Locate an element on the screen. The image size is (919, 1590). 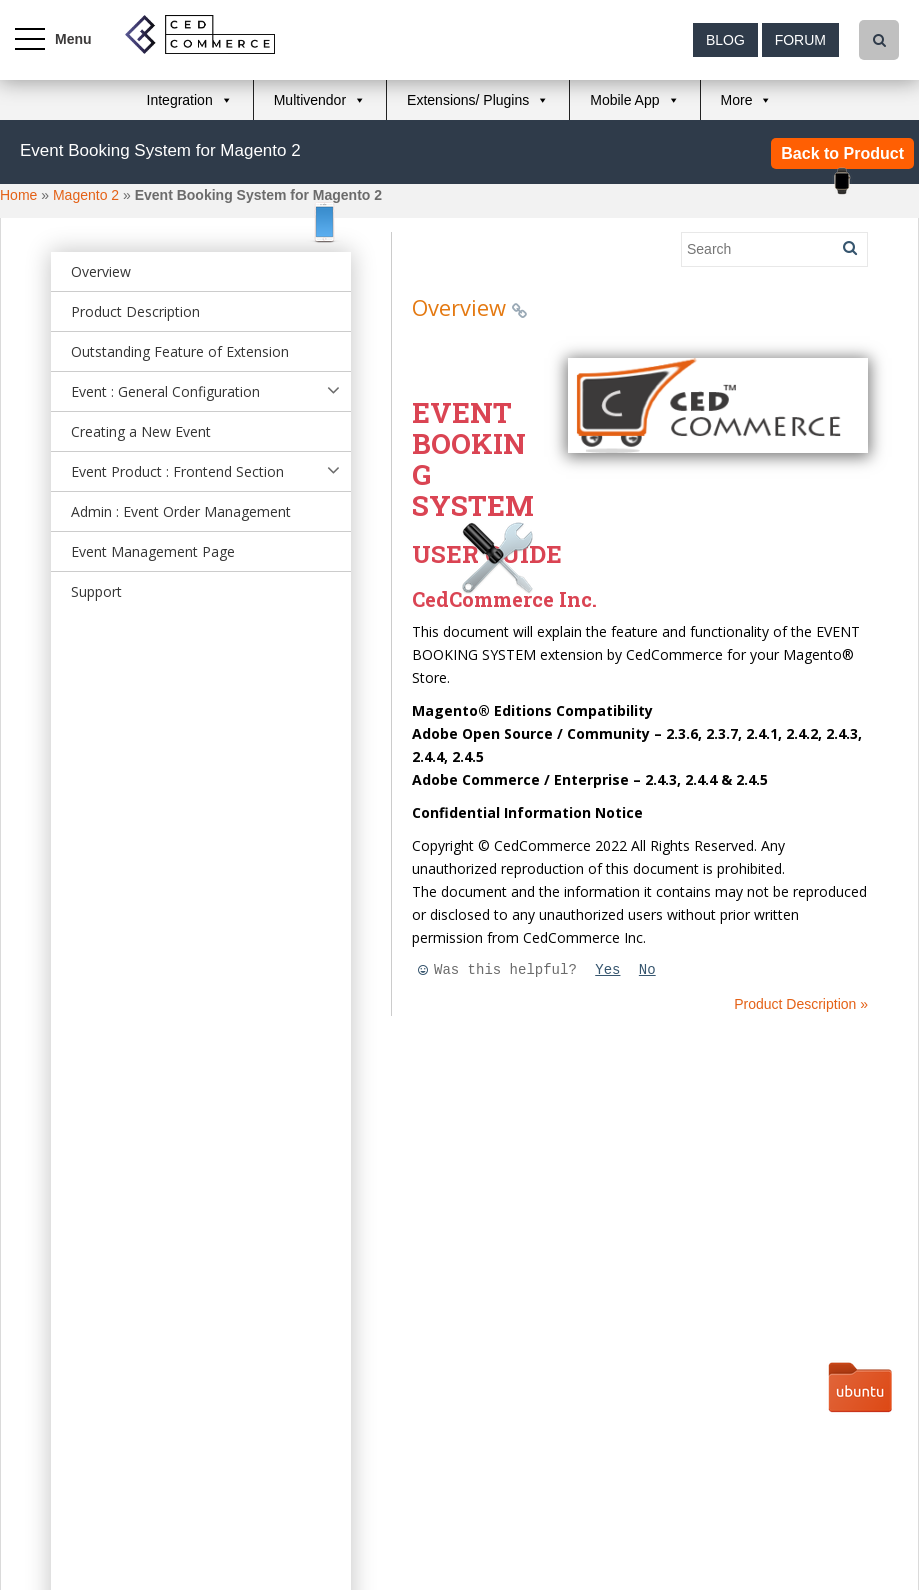
connect or manage an iPhone device is located at coordinates (324, 222).